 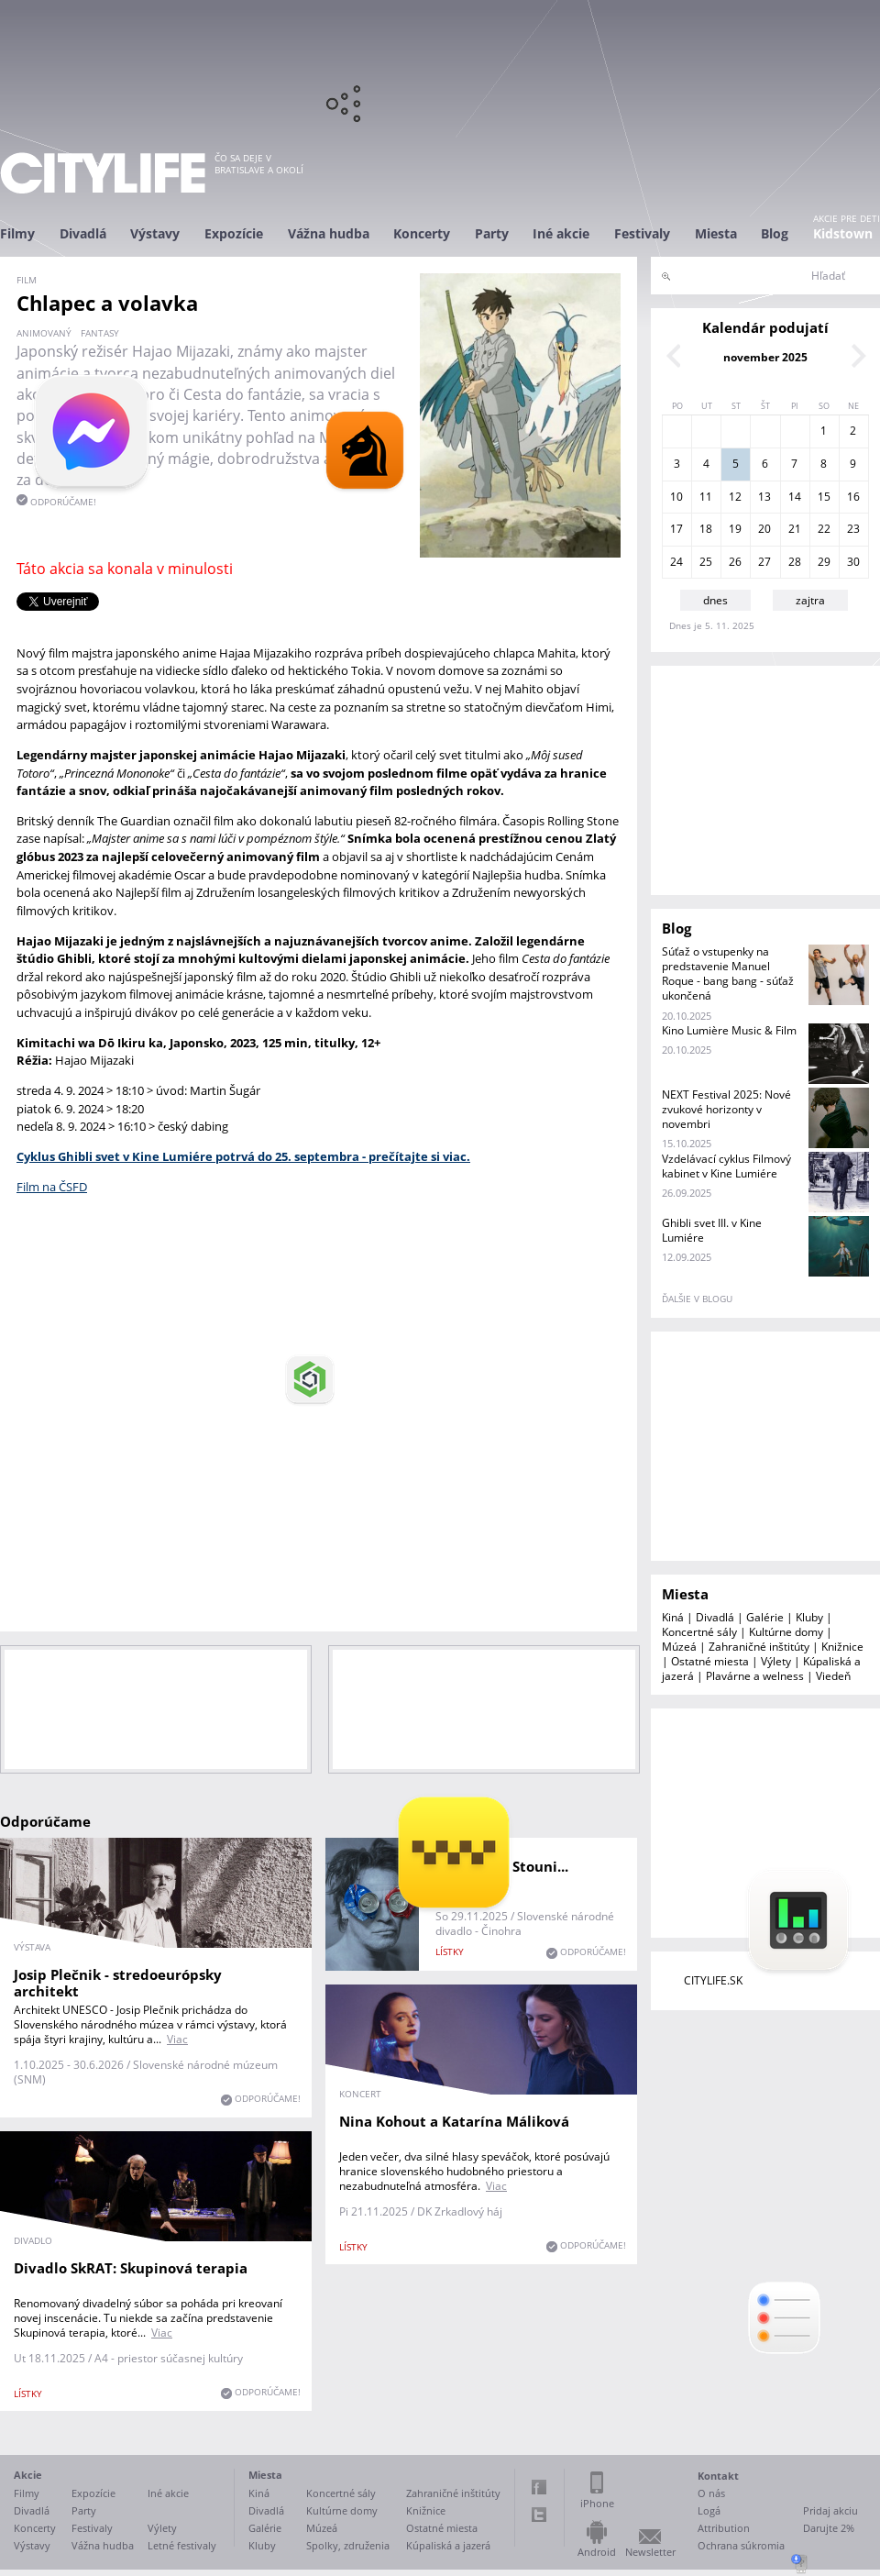 What do you see at coordinates (798, 1920) in the screenshot?
I see `open carla audio plugin host control panel` at bounding box center [798, 1920].